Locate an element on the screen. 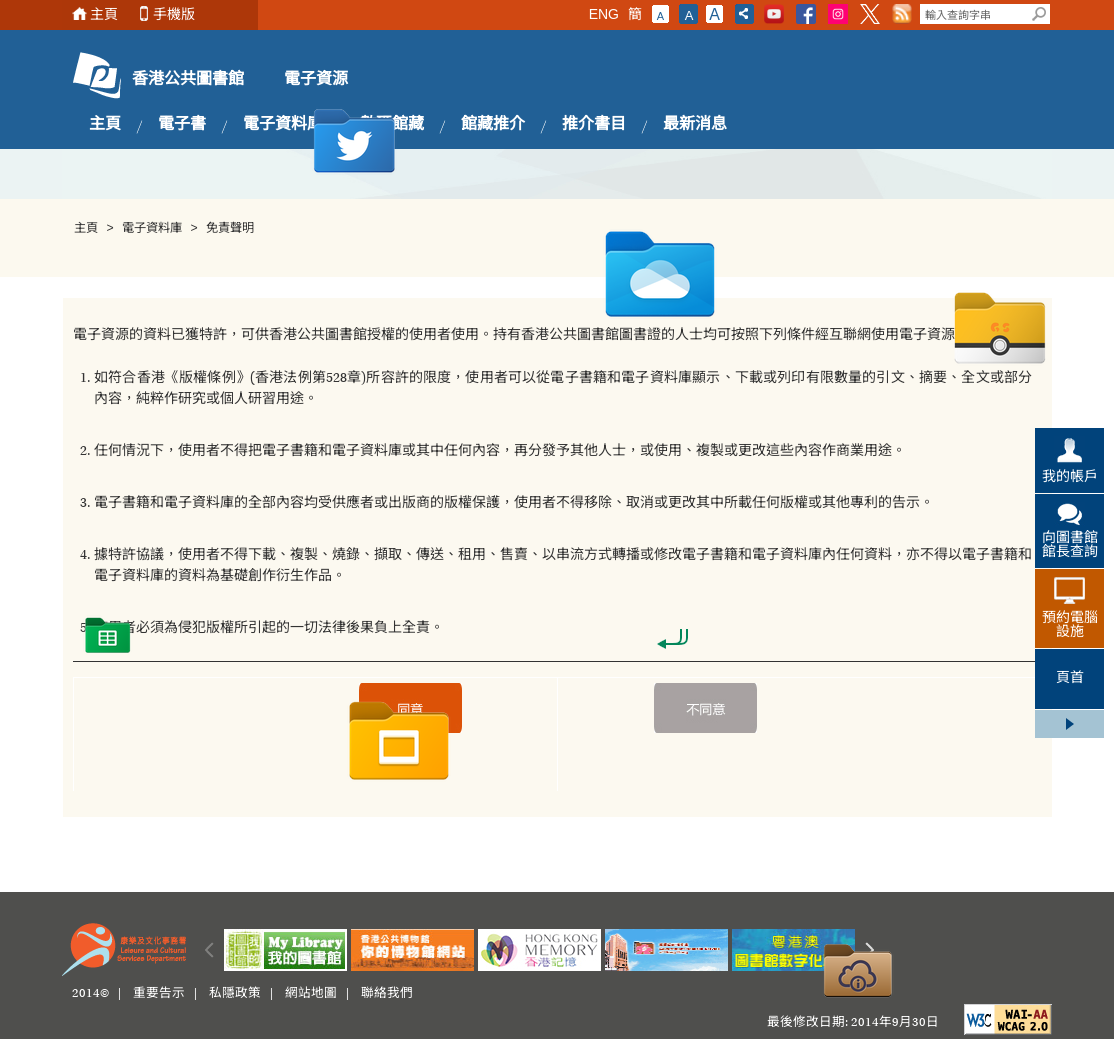 Image resolution: width=1114 pixels, height=1042 pixels. open folder containing google slides files is located at coordinates (398, 743).